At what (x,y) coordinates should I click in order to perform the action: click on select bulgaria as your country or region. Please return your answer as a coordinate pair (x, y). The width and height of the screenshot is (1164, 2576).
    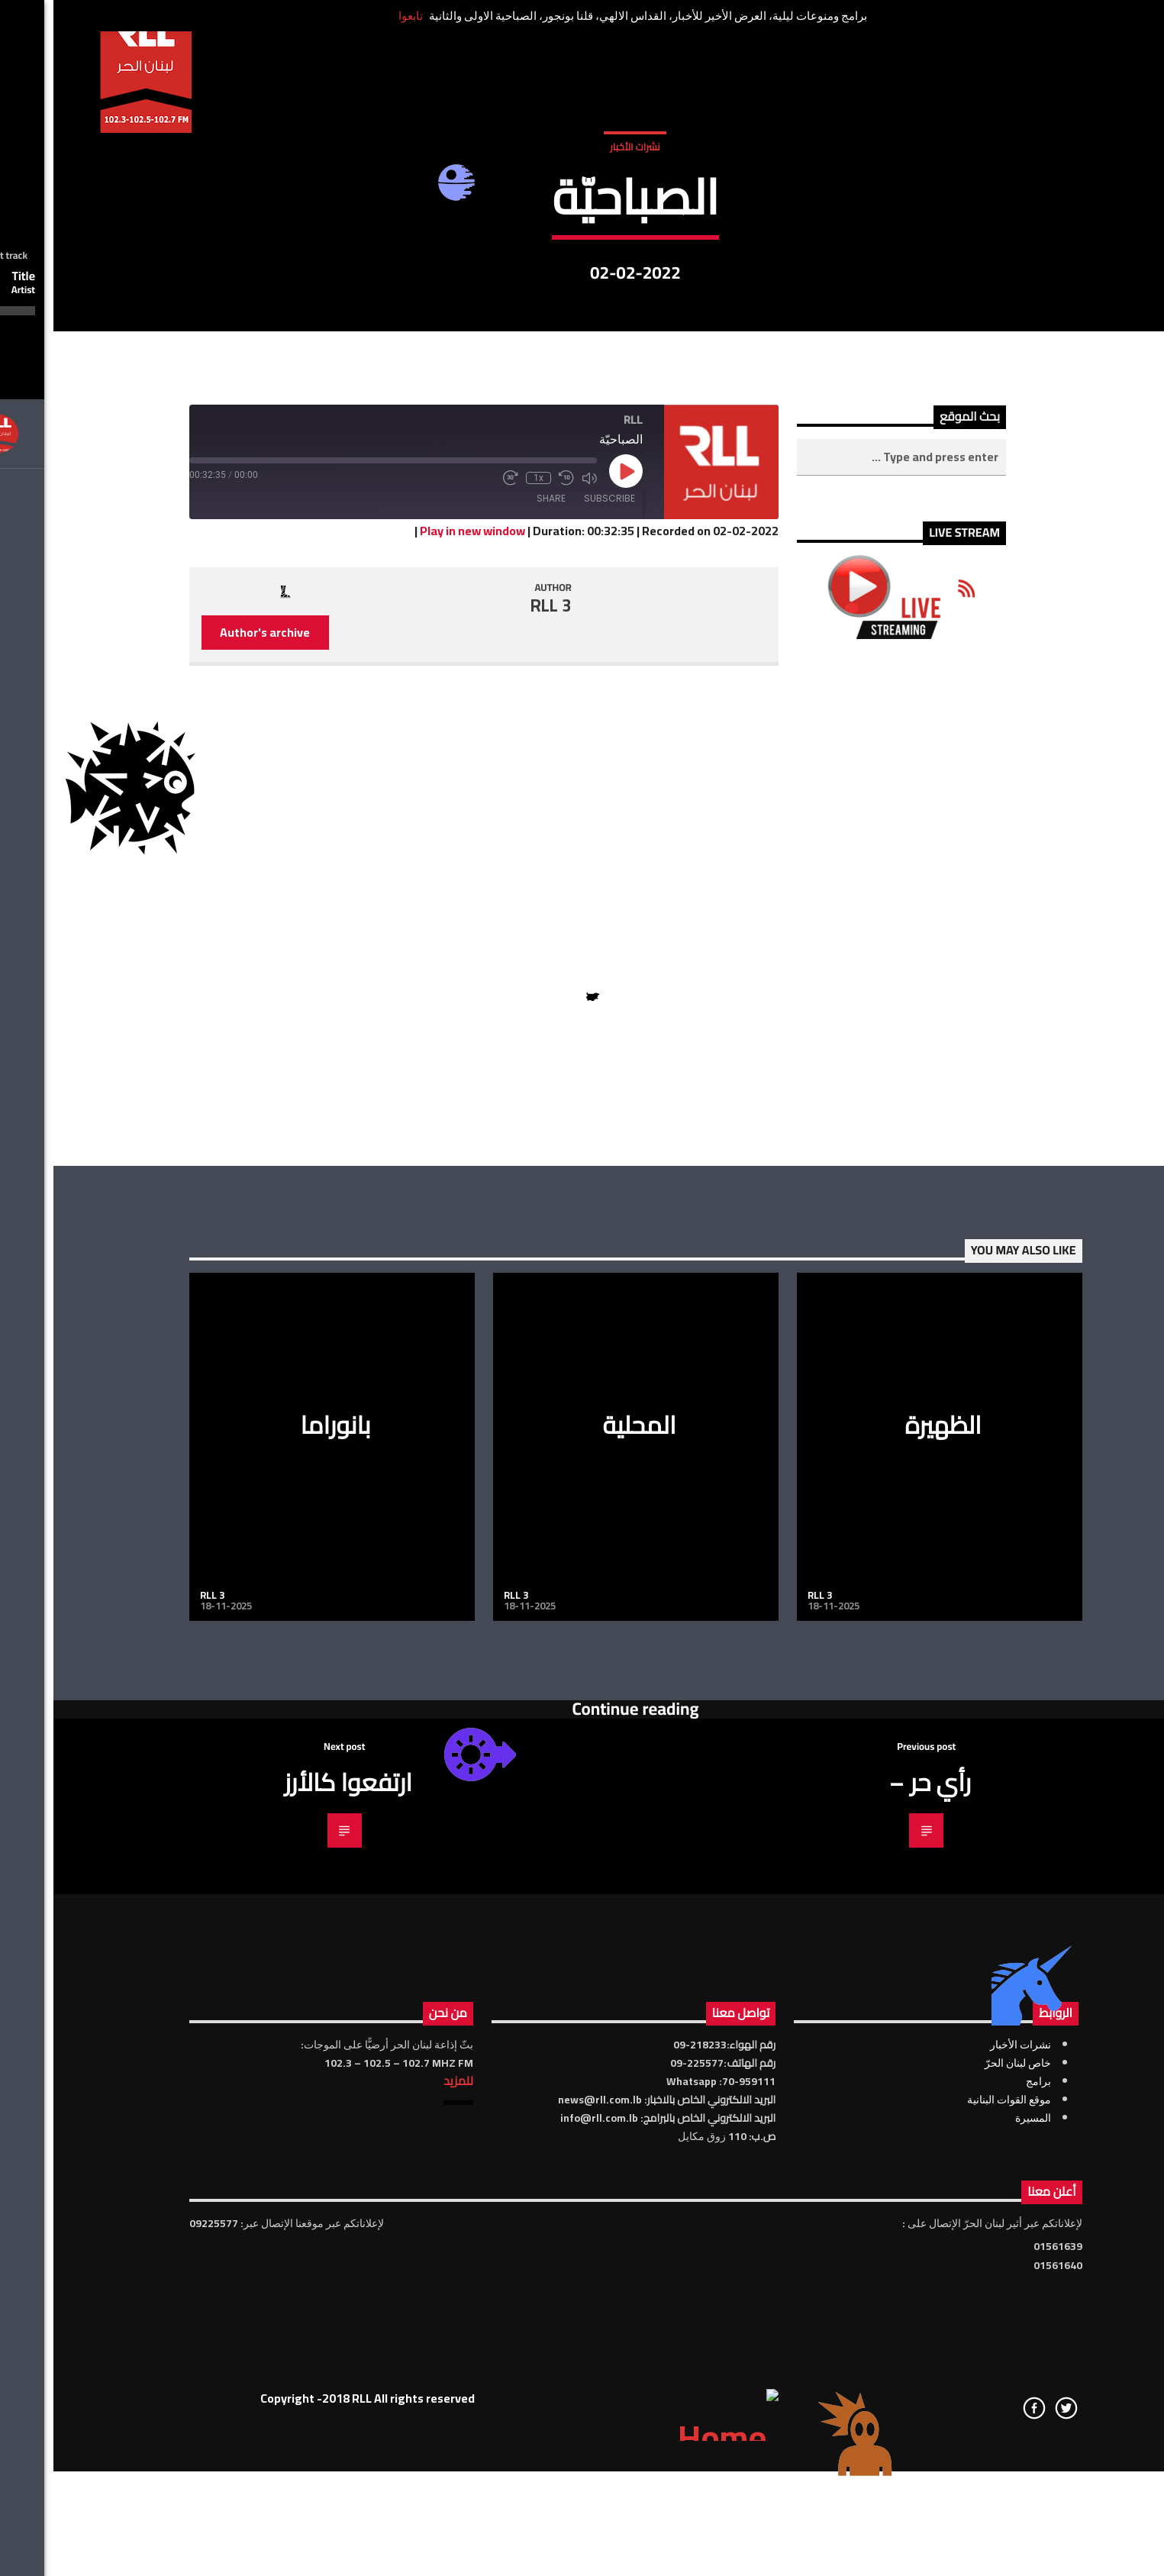
    Looking at the image, I should click on (592, 996).